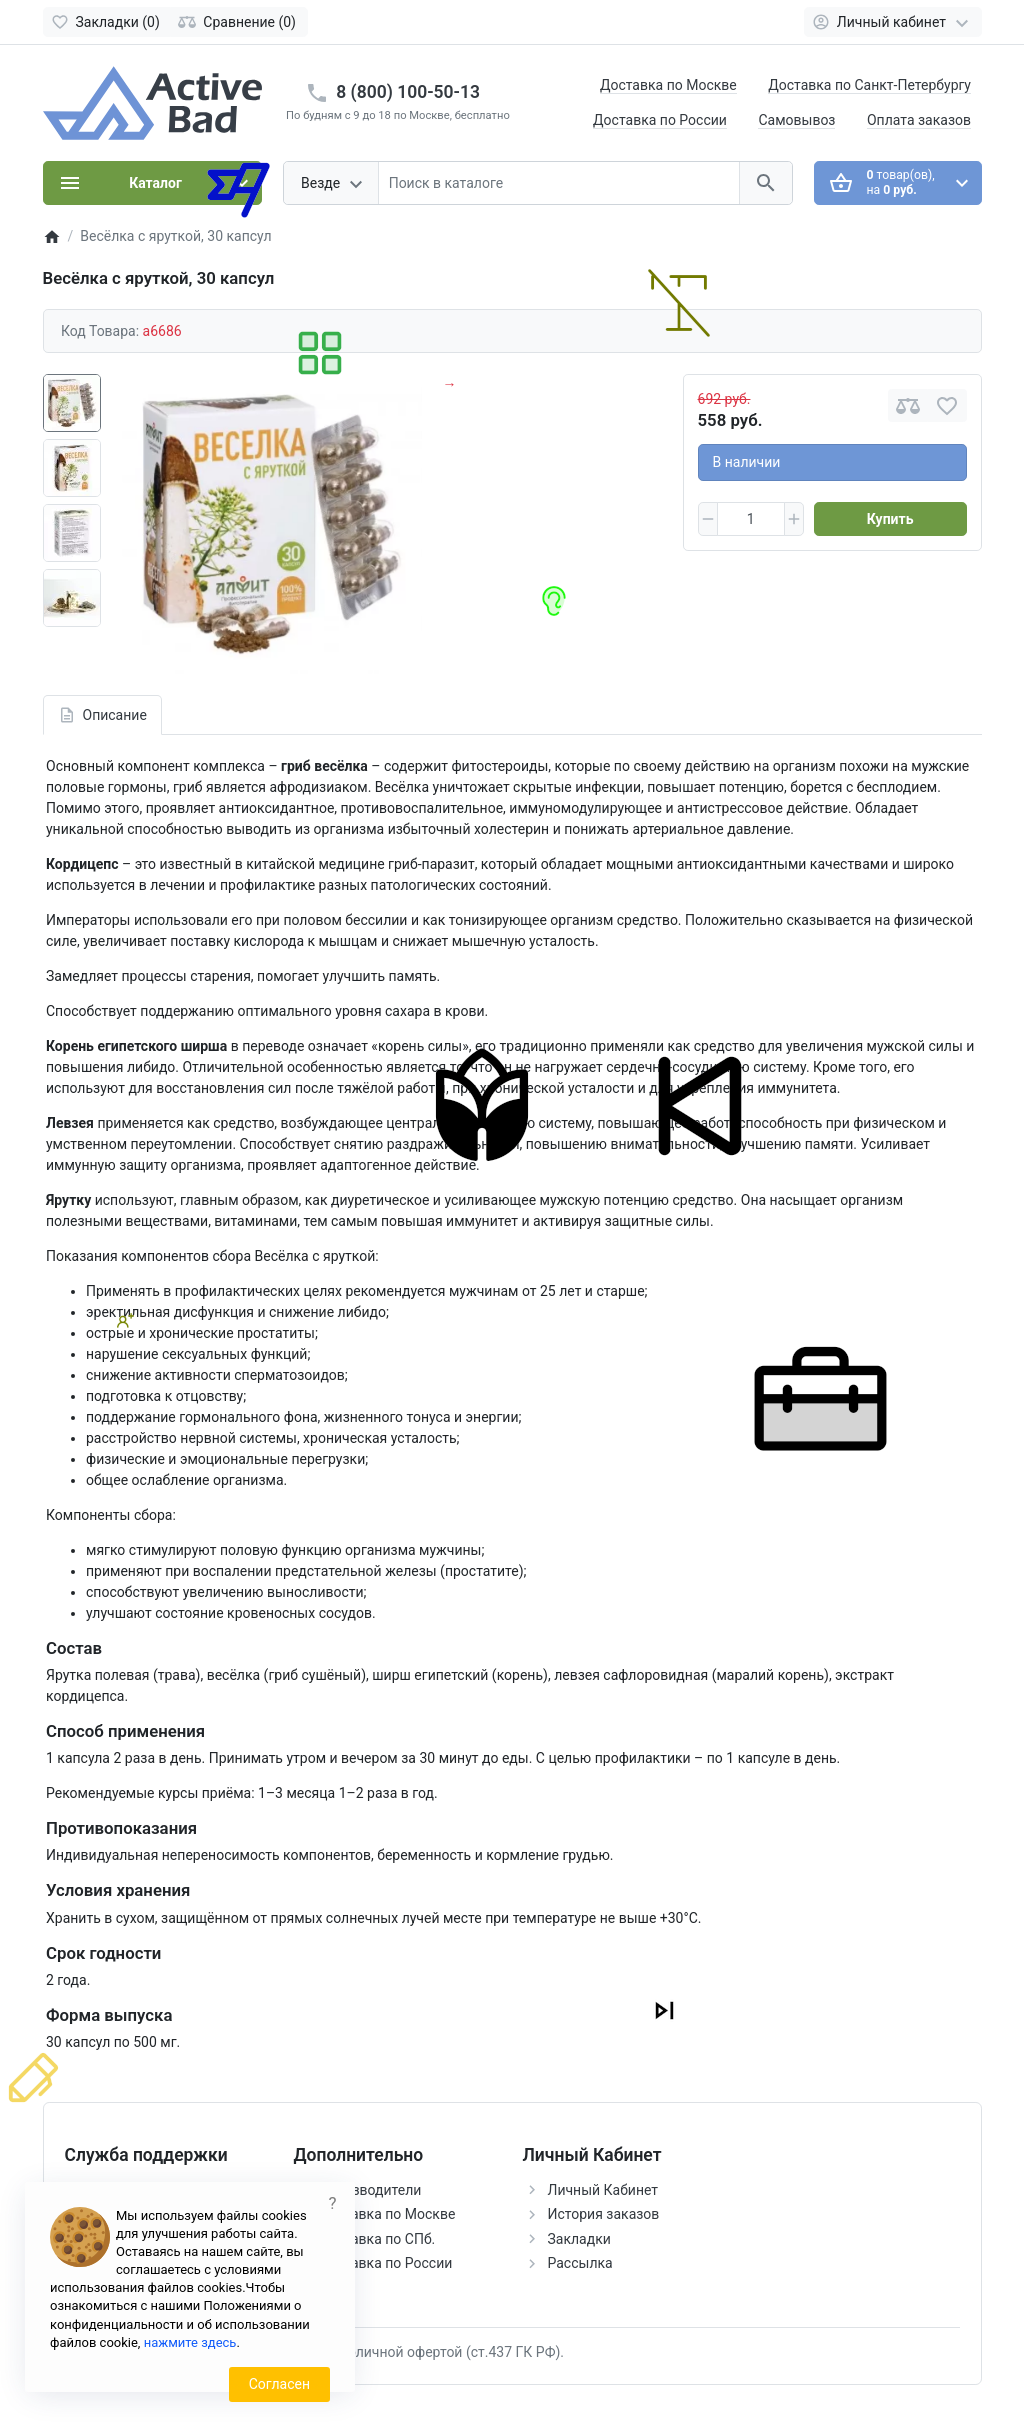 This screenshot has height=2427, width=1024. I want to click on disable text formatting, so click(679, 303).